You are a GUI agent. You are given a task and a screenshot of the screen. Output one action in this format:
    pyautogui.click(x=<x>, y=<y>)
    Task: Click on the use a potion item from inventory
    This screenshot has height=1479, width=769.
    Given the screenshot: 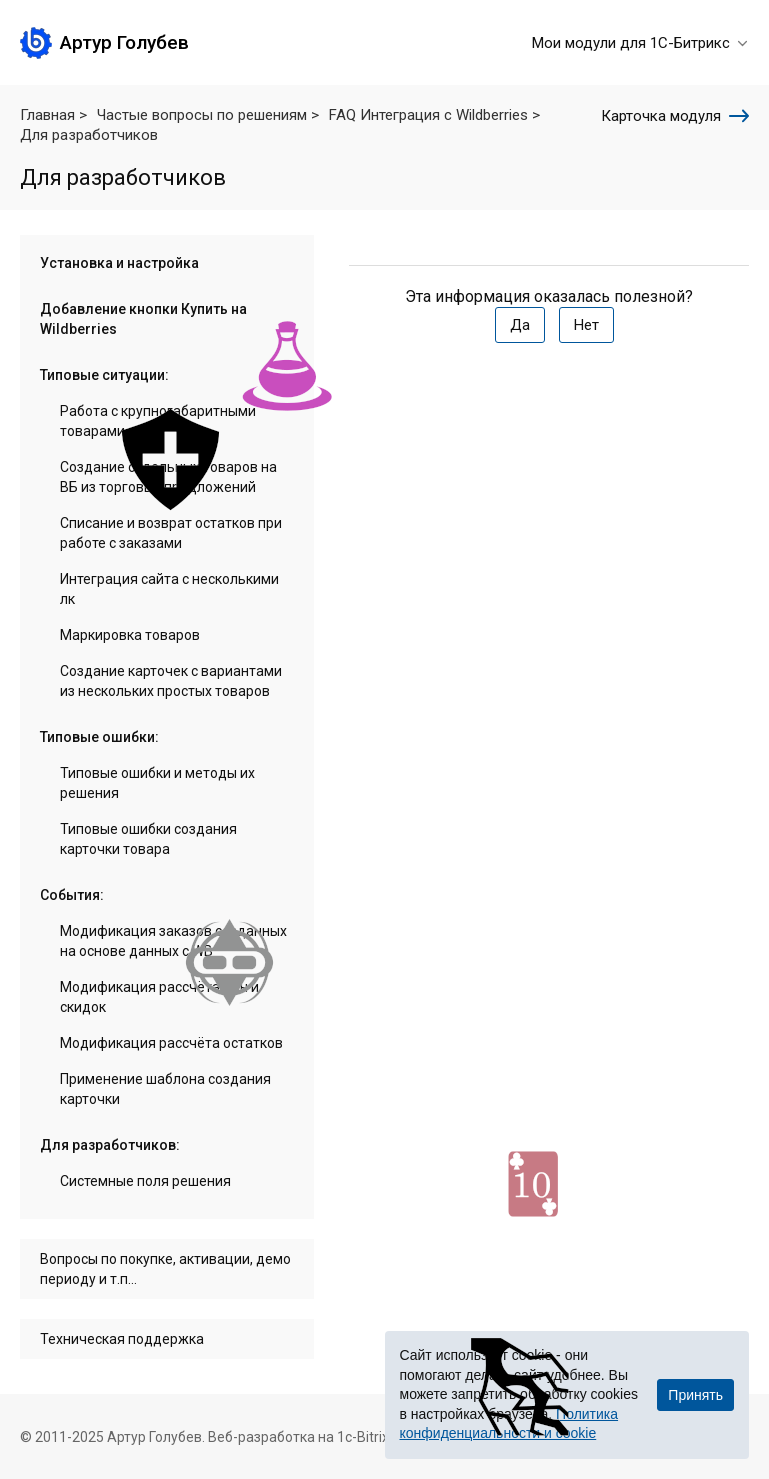 What is the action you would take?
    pyautogui.click(x=287, y=366)
    